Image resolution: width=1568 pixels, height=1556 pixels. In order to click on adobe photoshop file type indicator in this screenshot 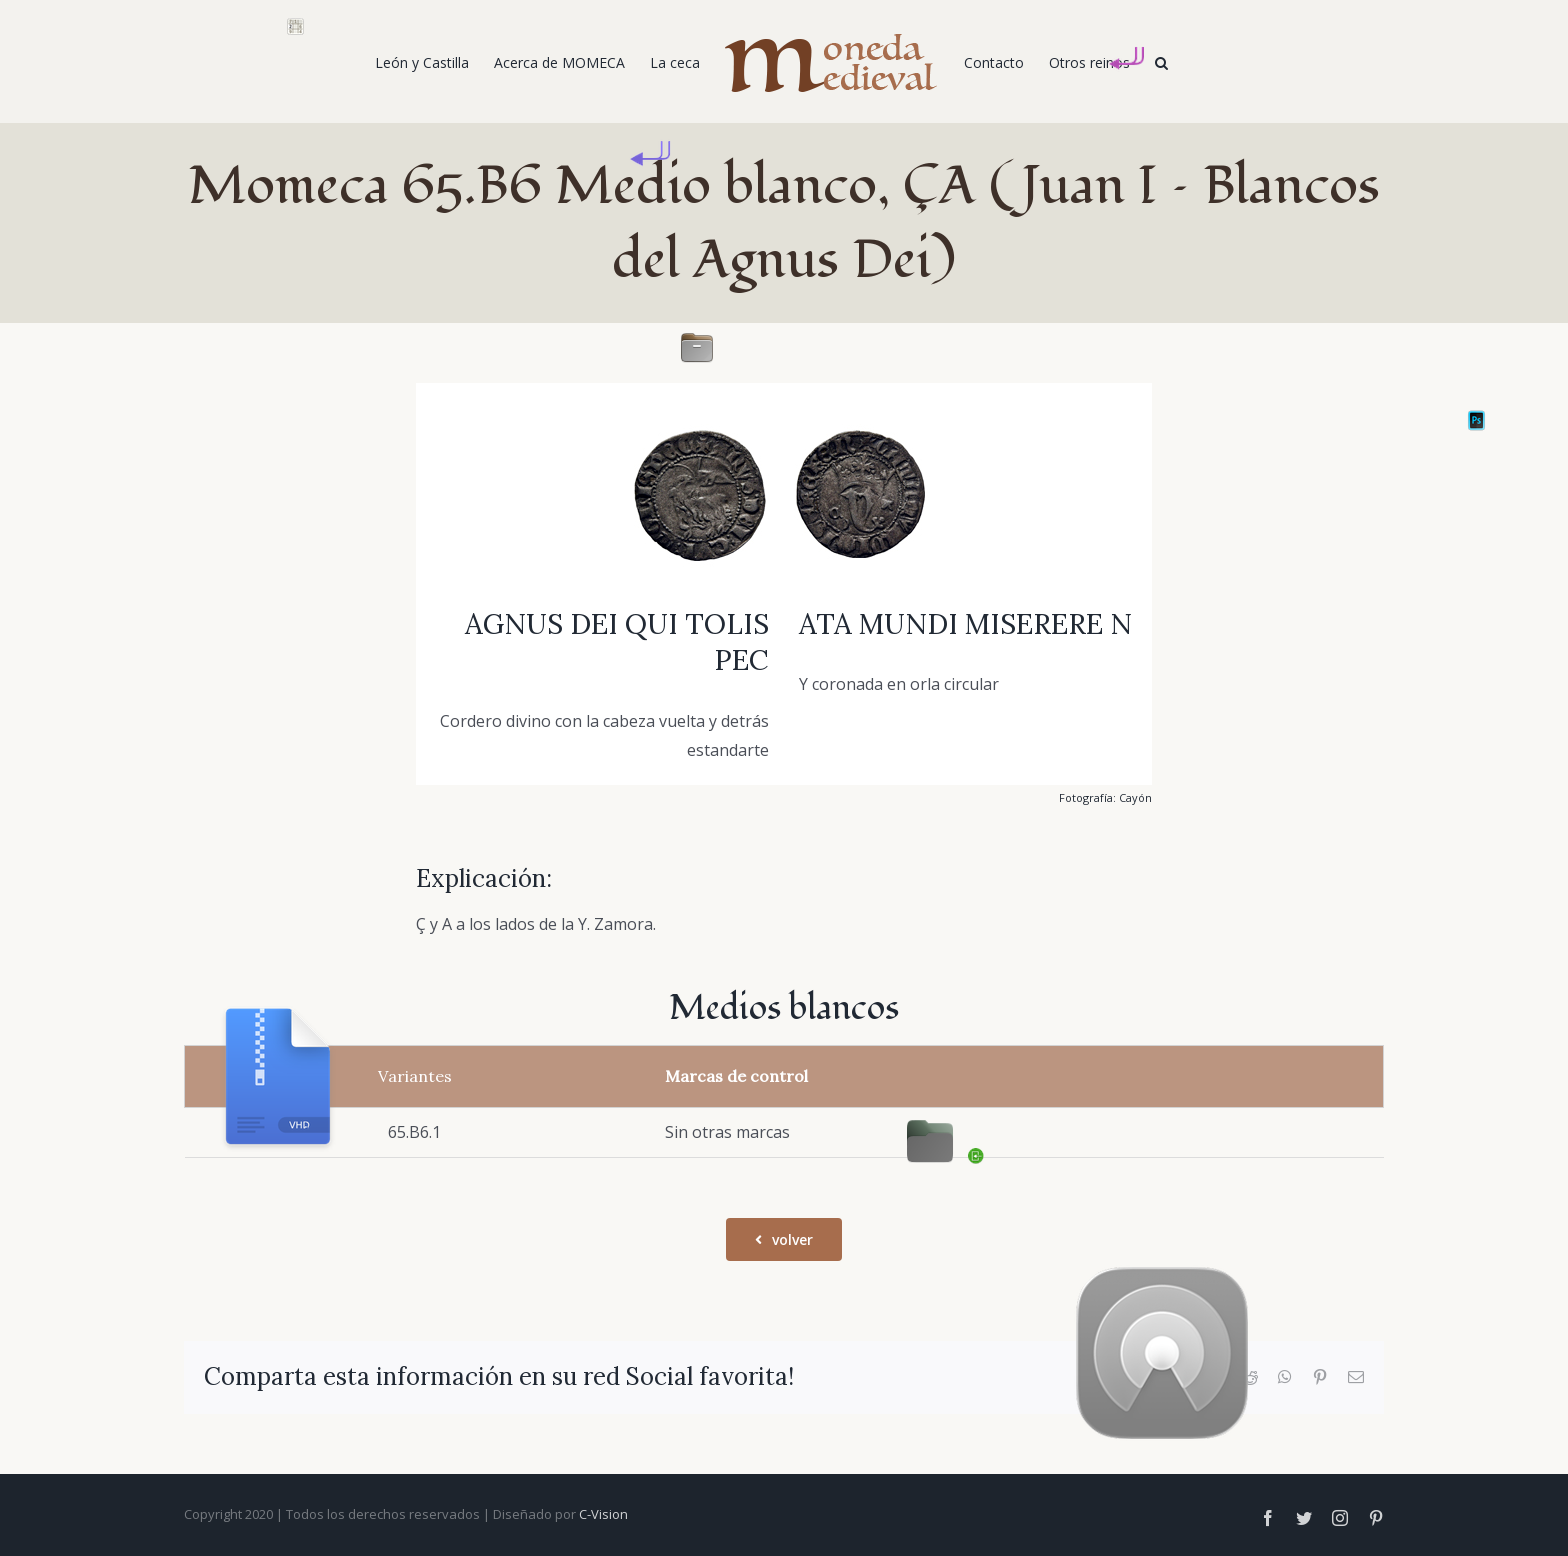, I will do `click(1476, 420)`.